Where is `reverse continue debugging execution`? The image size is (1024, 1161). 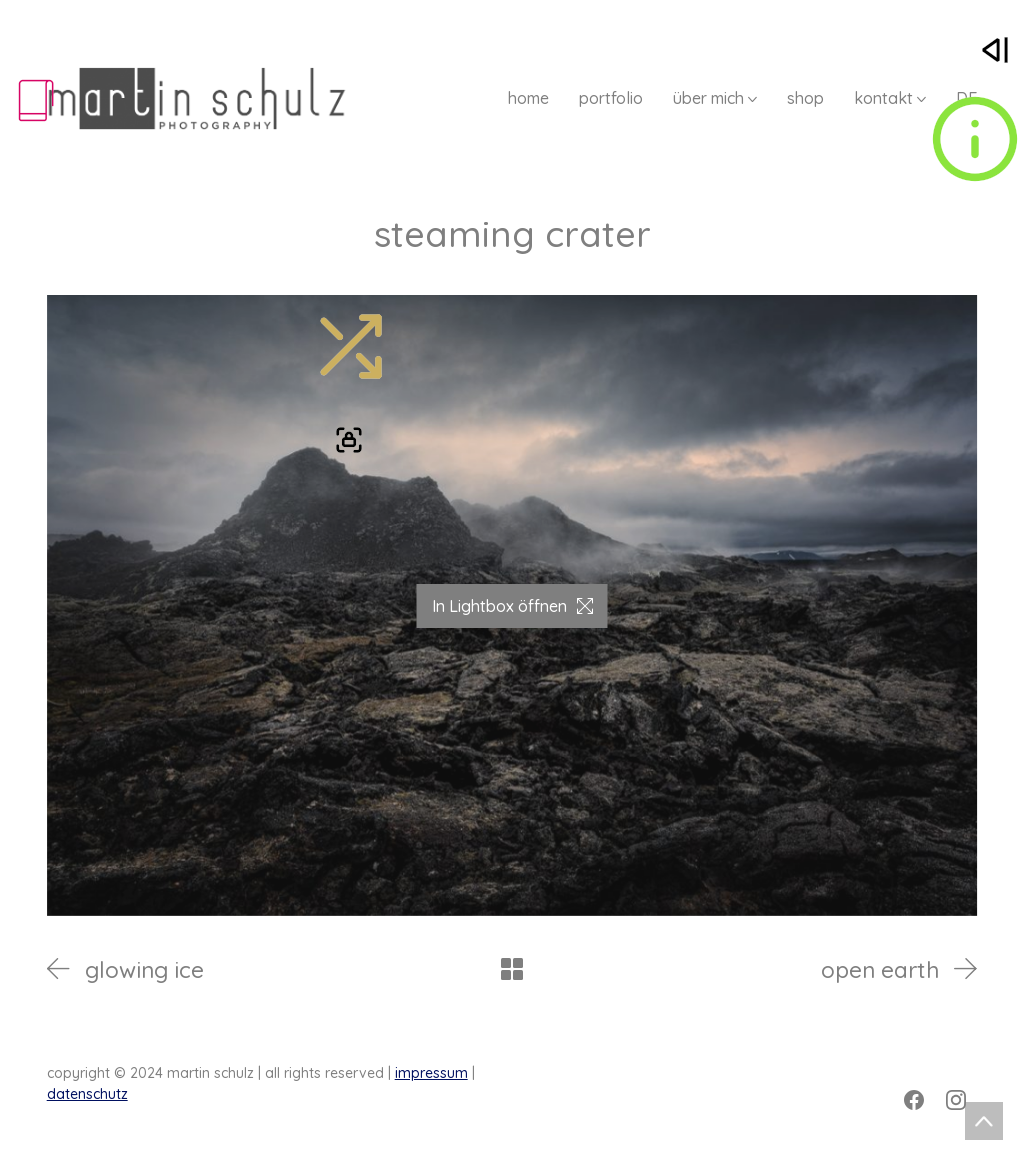 reverse continue debugging execution is located at coordinates (996, 50).